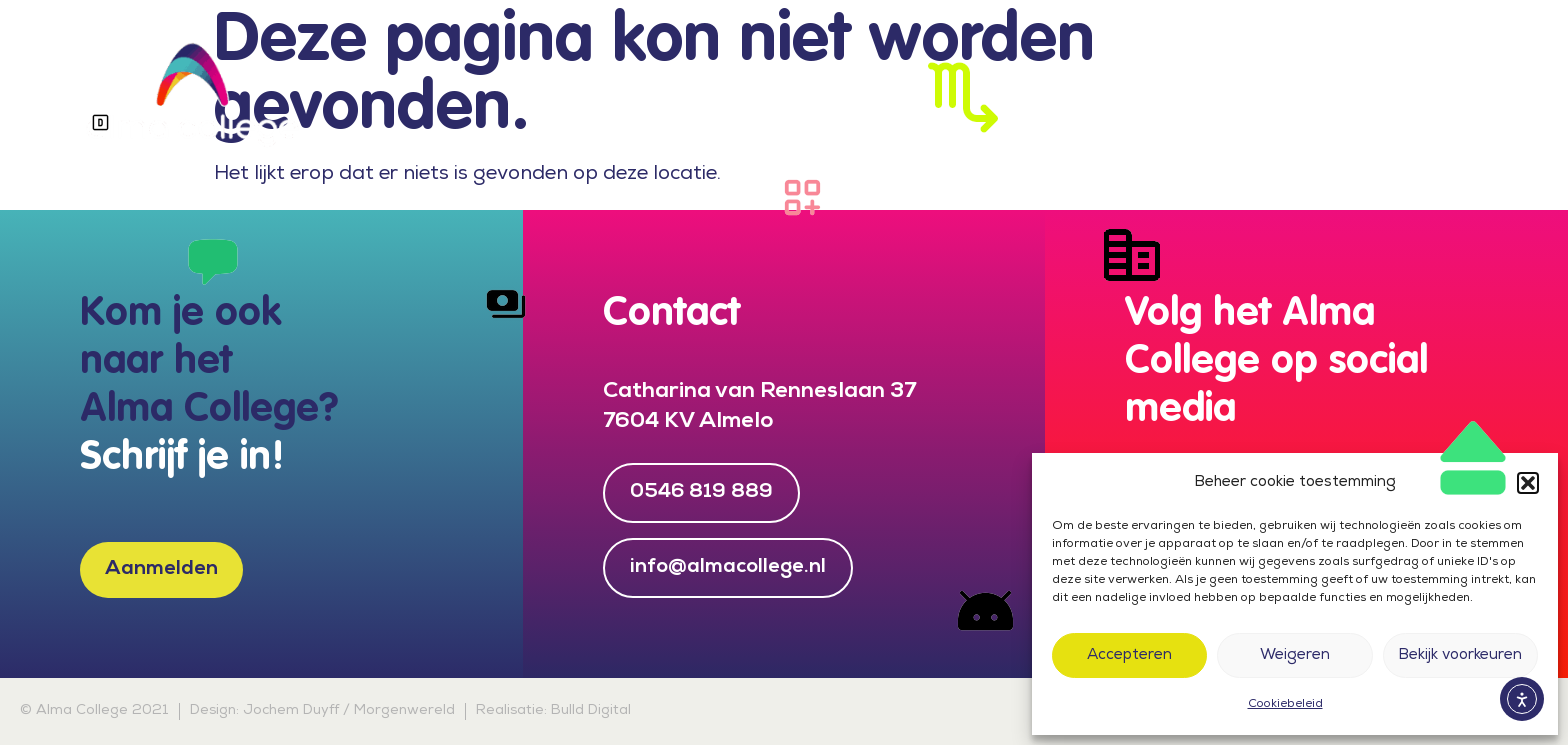  I want to click on android operating system indicator, so click(985, 612).